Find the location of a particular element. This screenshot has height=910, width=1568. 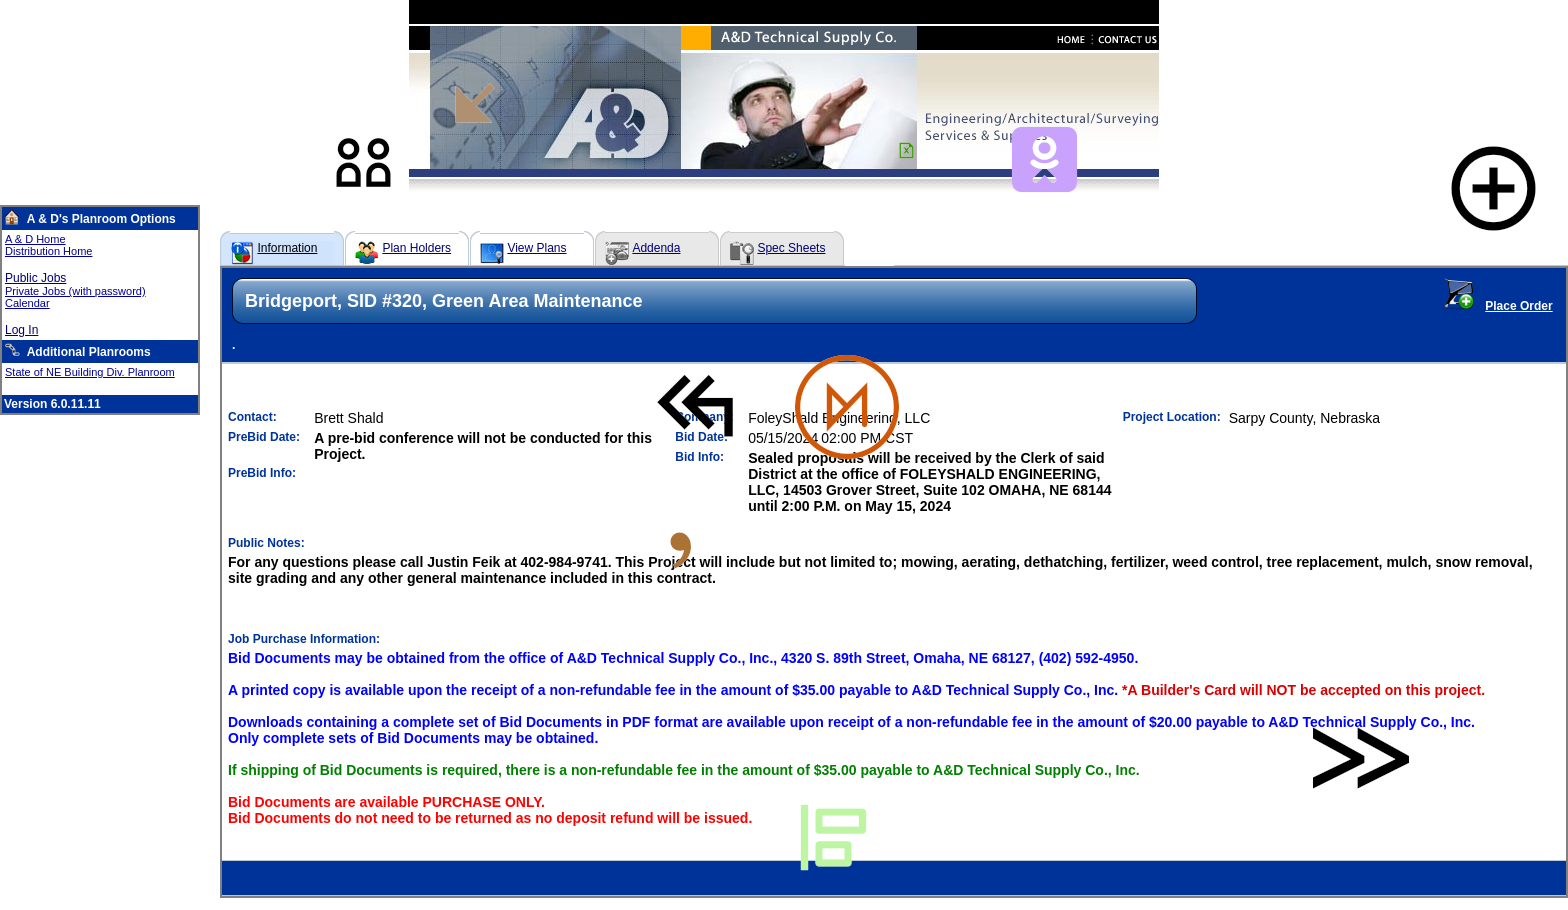

align selected items to the left edge is located at coordinates (833, 837).